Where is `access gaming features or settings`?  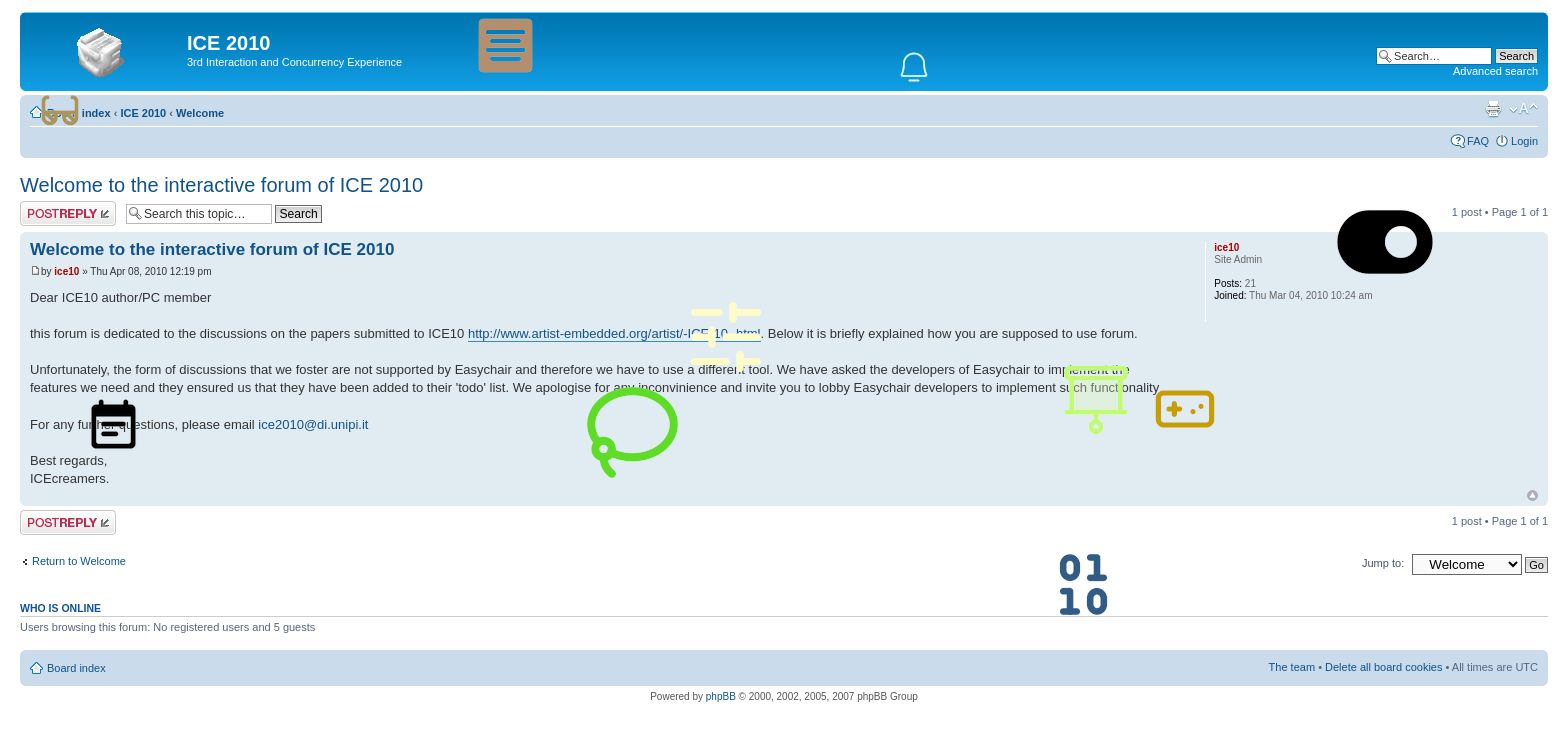 access gaming features or settings is located at coordinates (1185, 409).